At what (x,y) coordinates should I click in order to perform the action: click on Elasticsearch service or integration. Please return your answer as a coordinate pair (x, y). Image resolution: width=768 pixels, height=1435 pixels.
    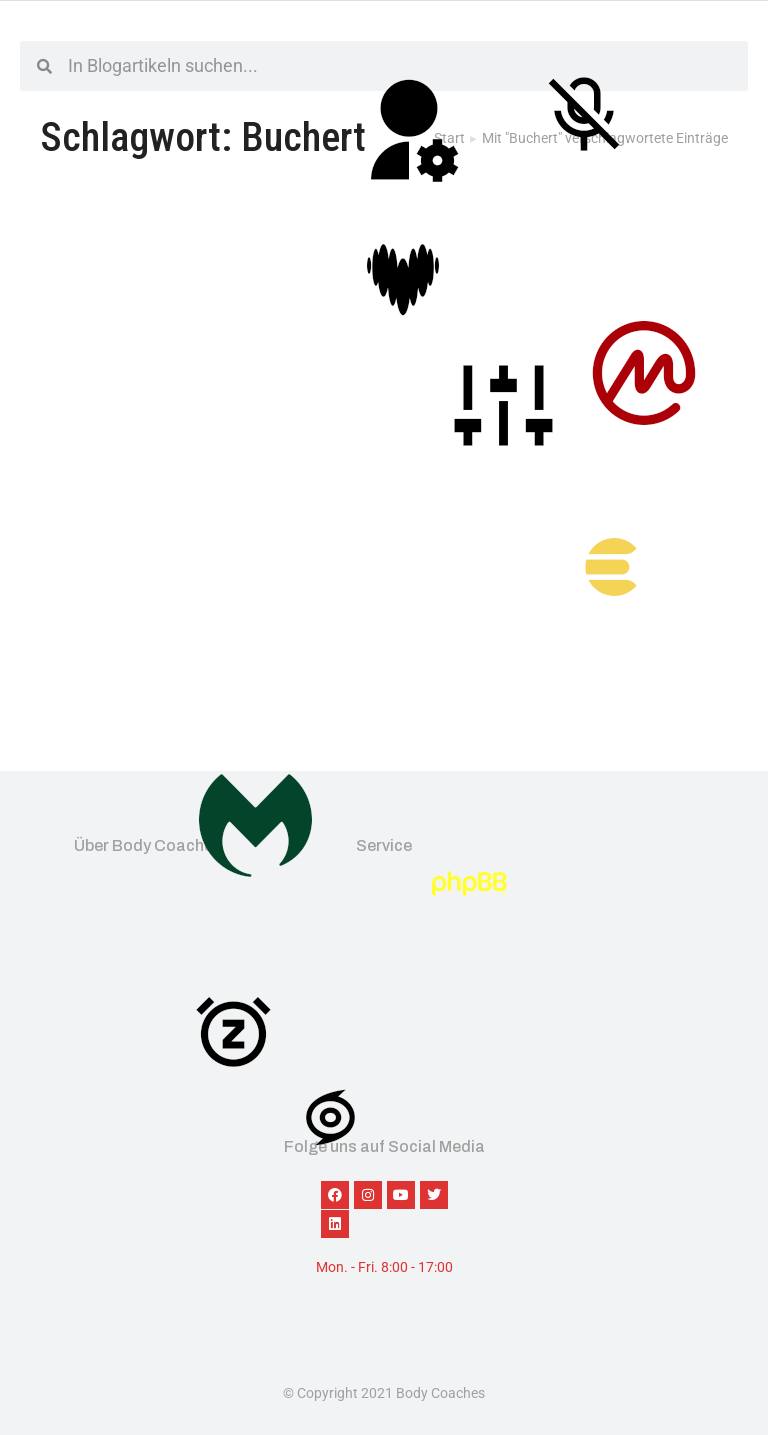
    Looking at the image, I should click on (611, 567).